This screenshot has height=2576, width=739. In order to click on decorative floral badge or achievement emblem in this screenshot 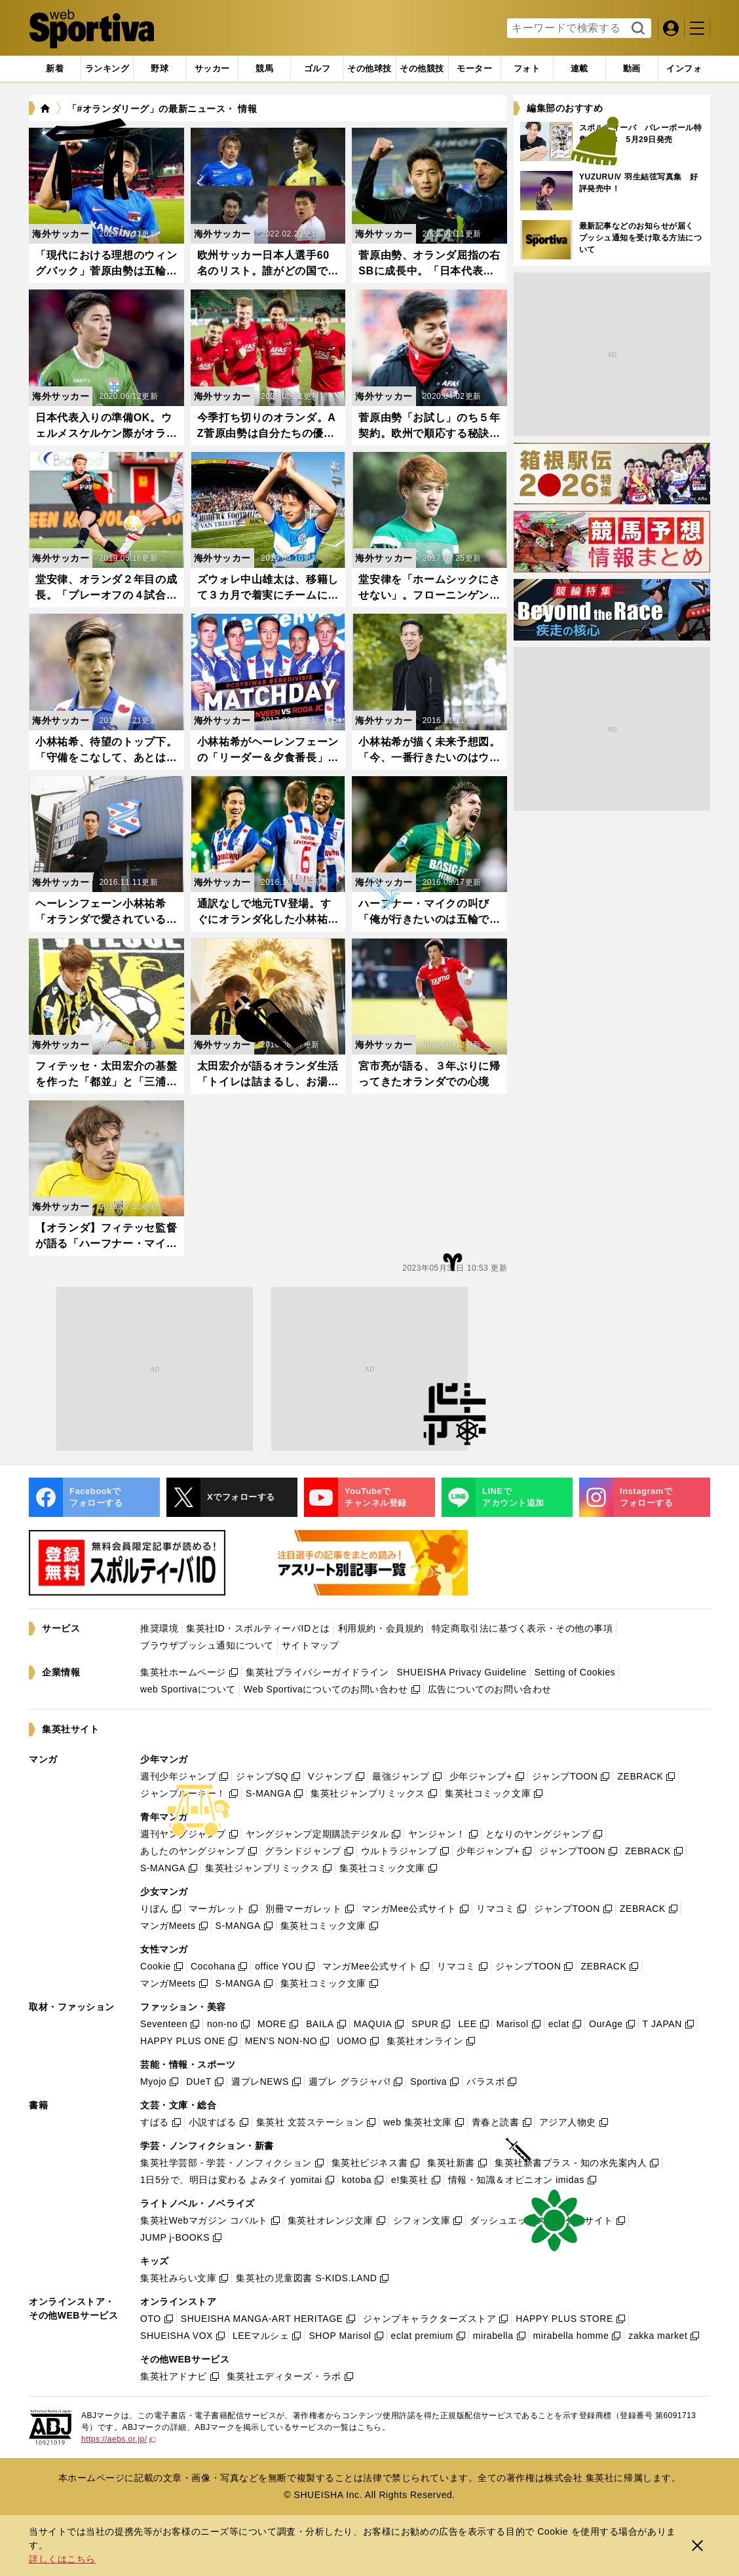, I will do `click(554, 2220)`.